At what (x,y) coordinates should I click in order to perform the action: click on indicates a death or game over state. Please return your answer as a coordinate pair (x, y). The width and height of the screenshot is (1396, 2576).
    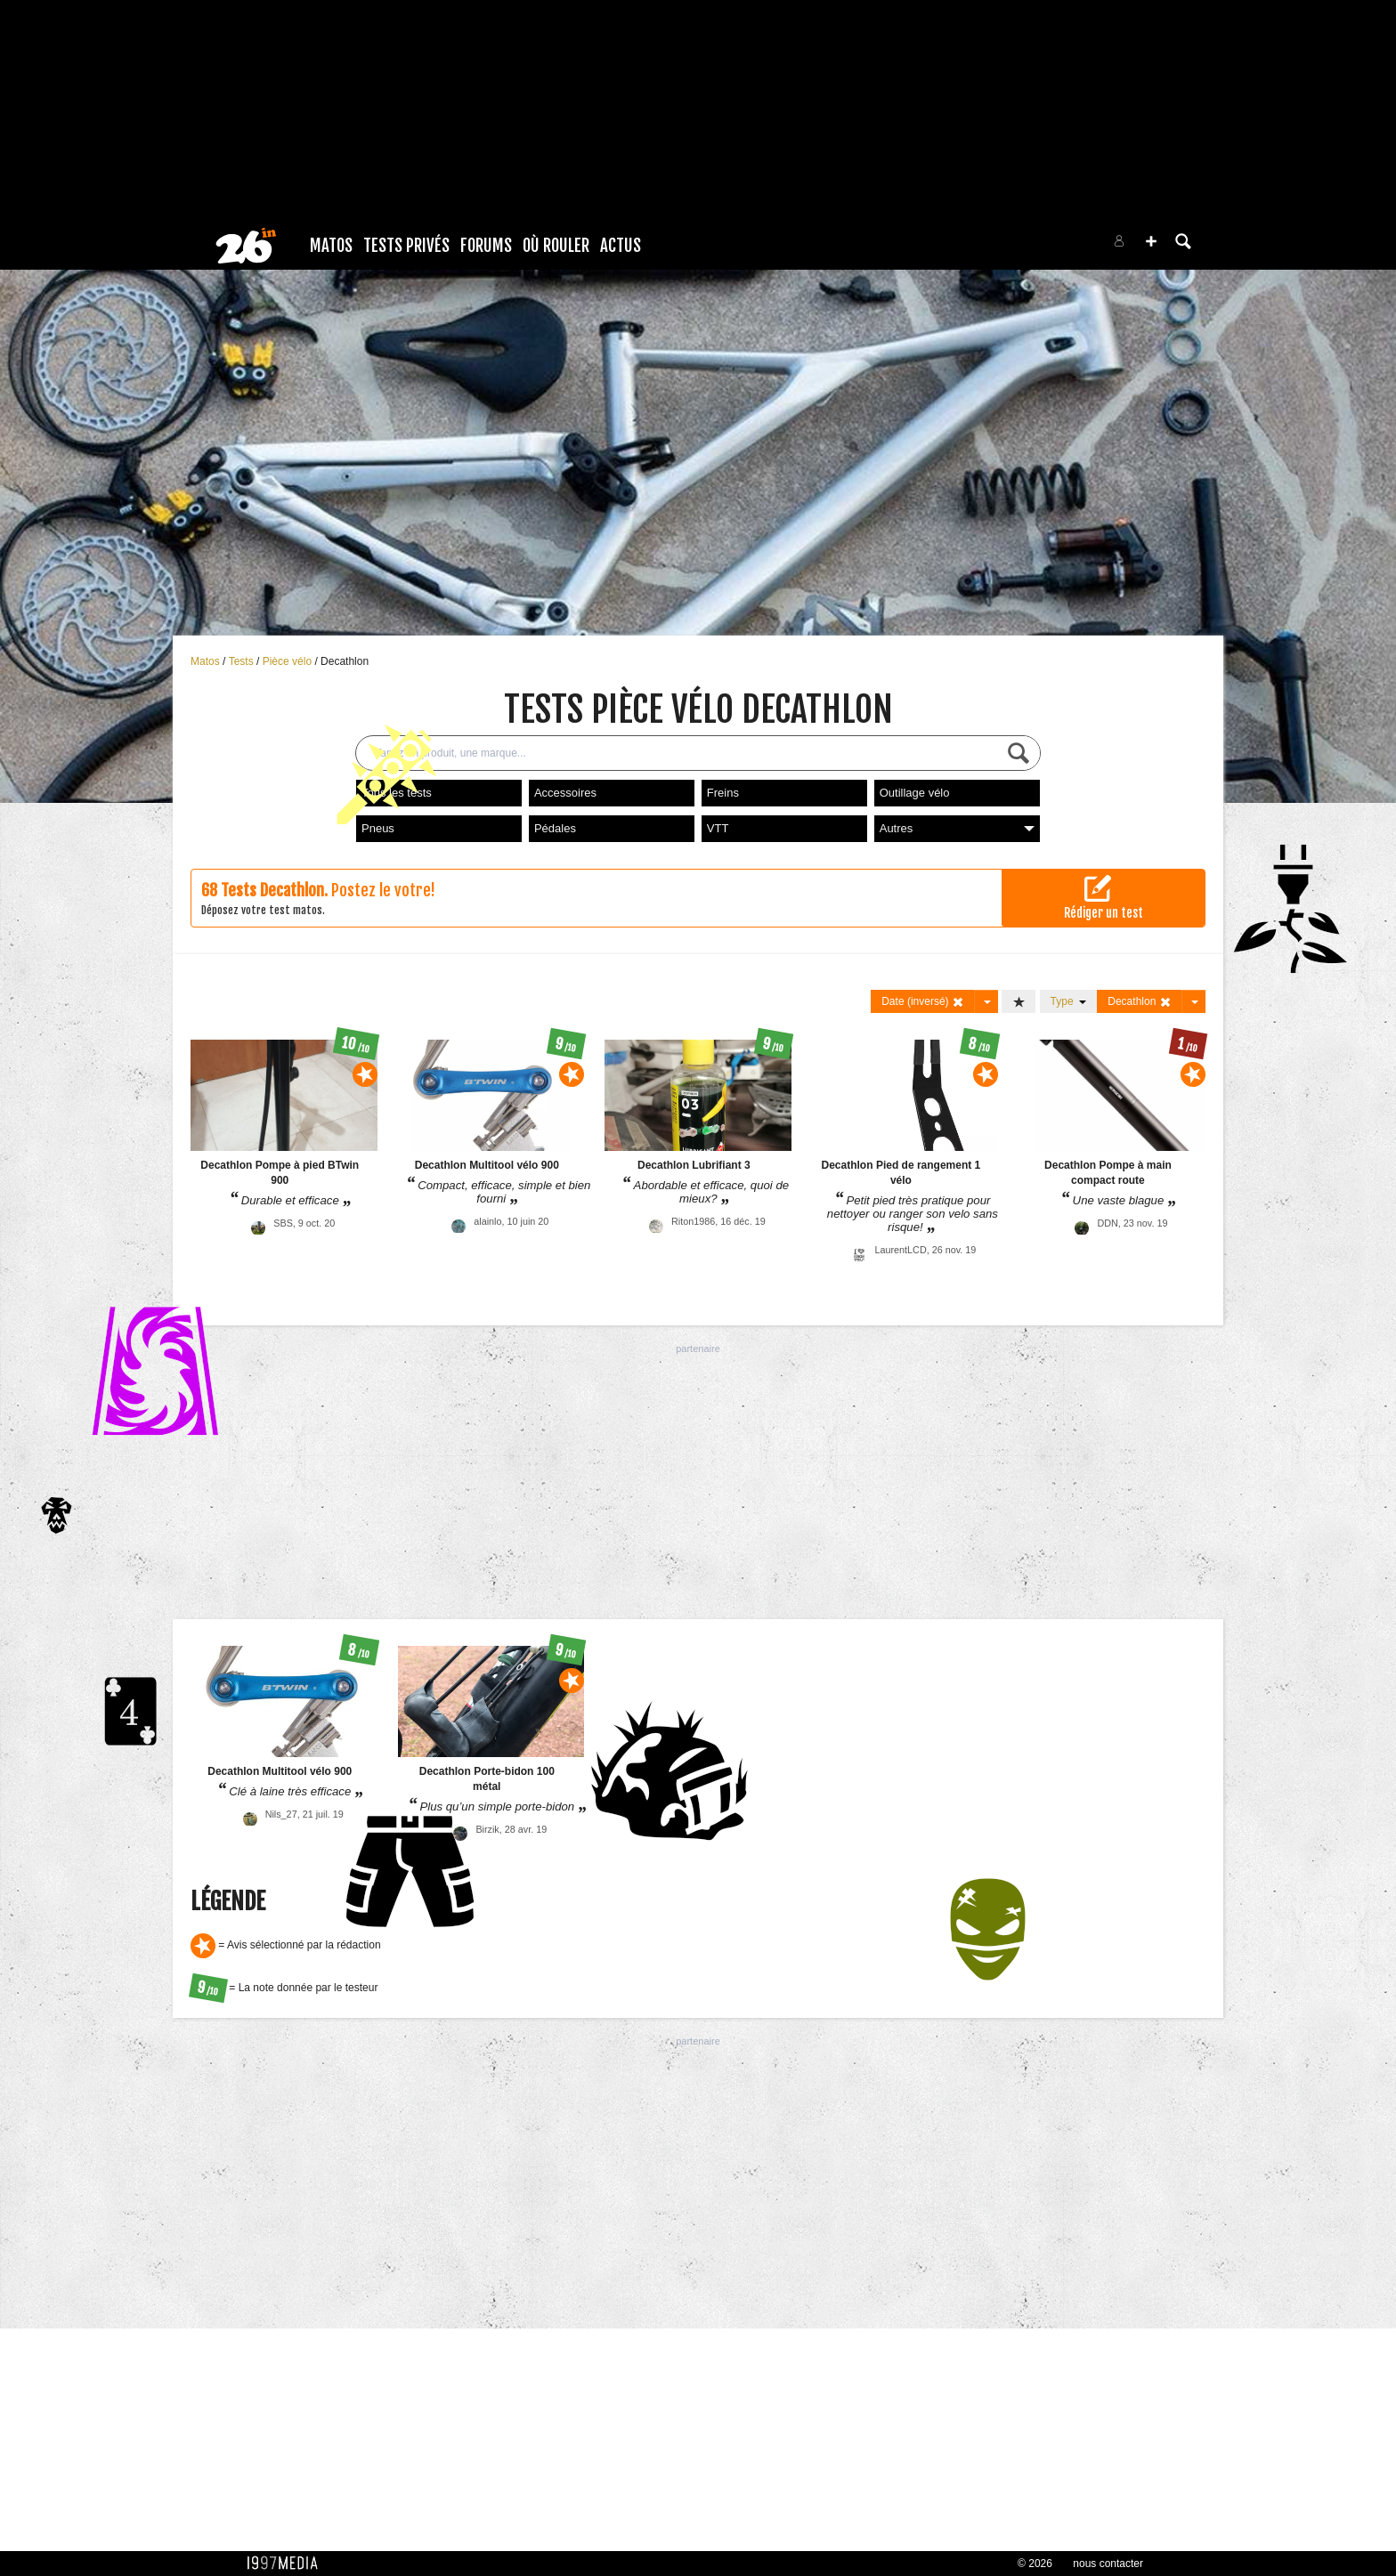
    Looking at the image, I should click on (56, 1515).